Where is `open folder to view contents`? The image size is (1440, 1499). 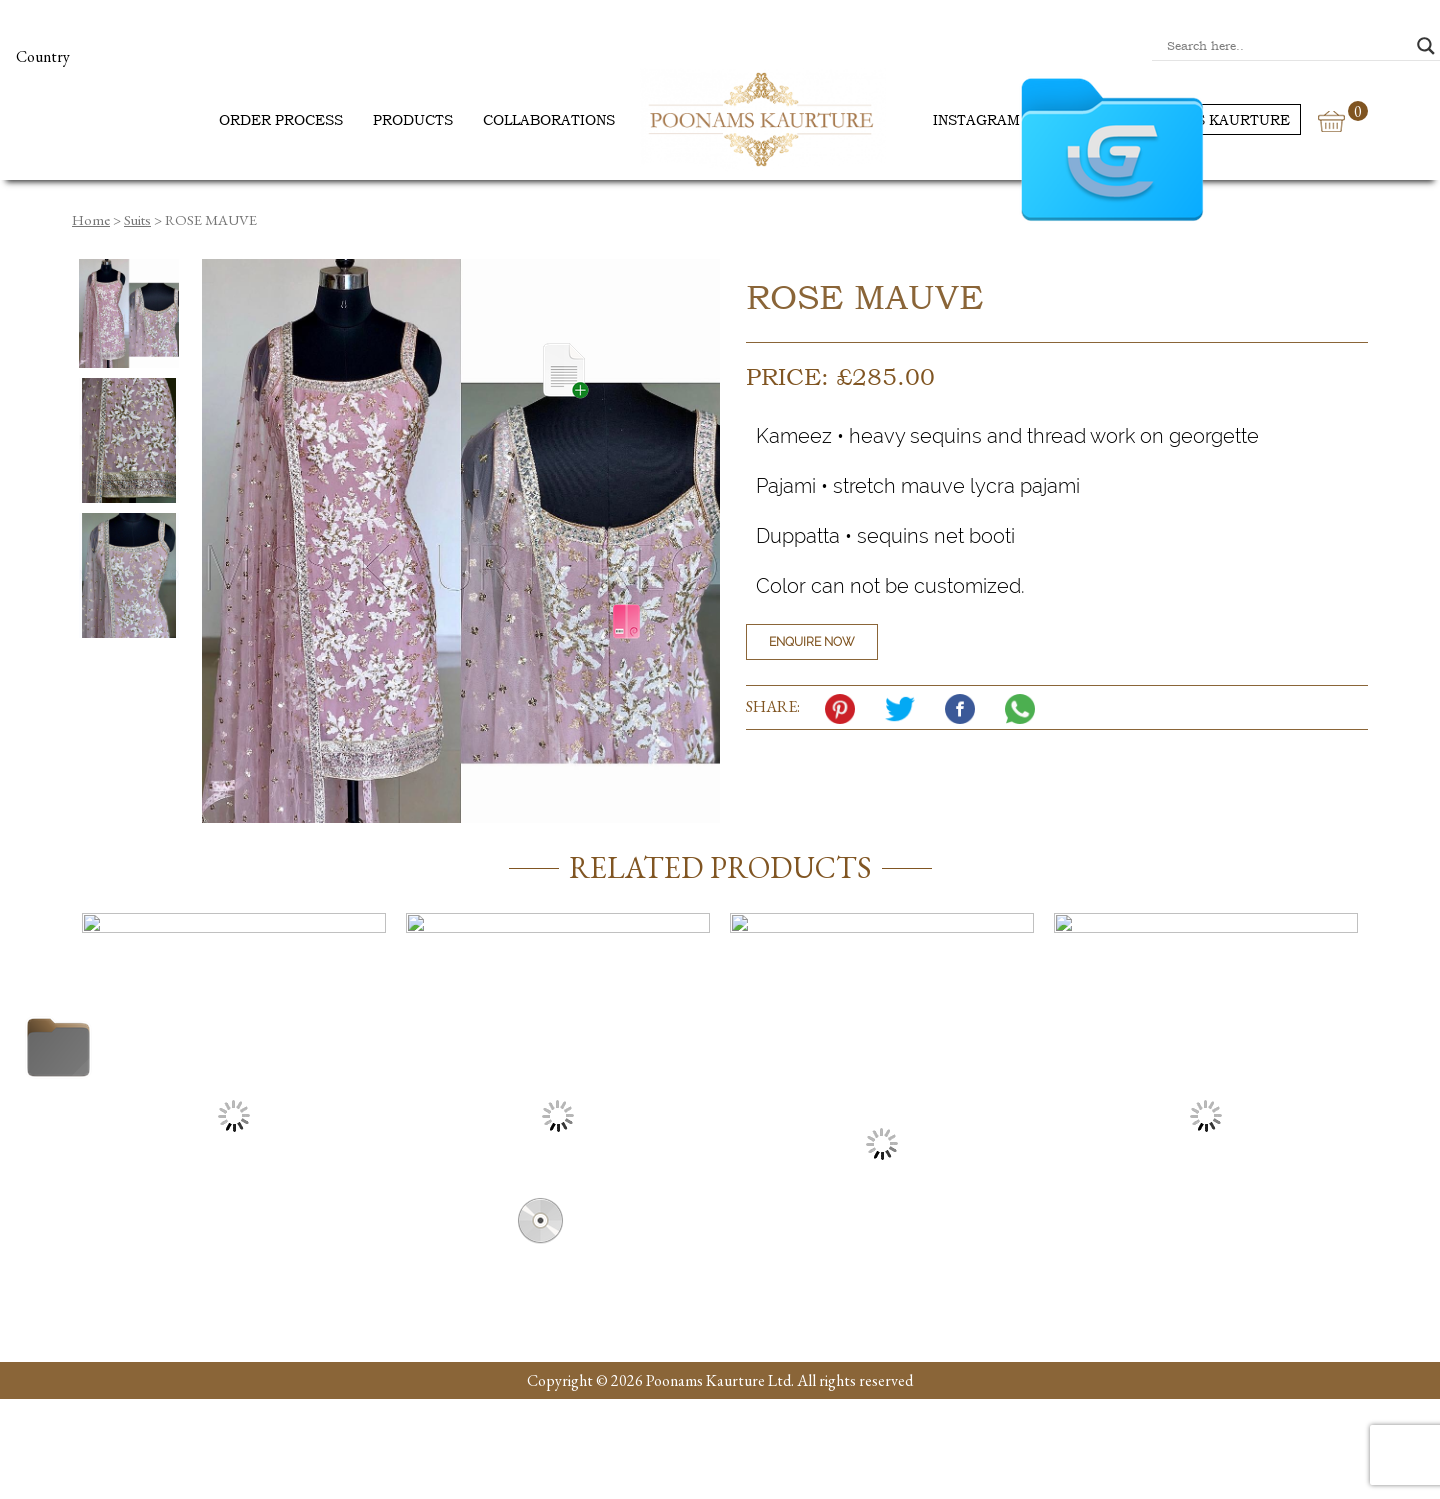
open folder to view contents is located at coordinates (58, 1047).